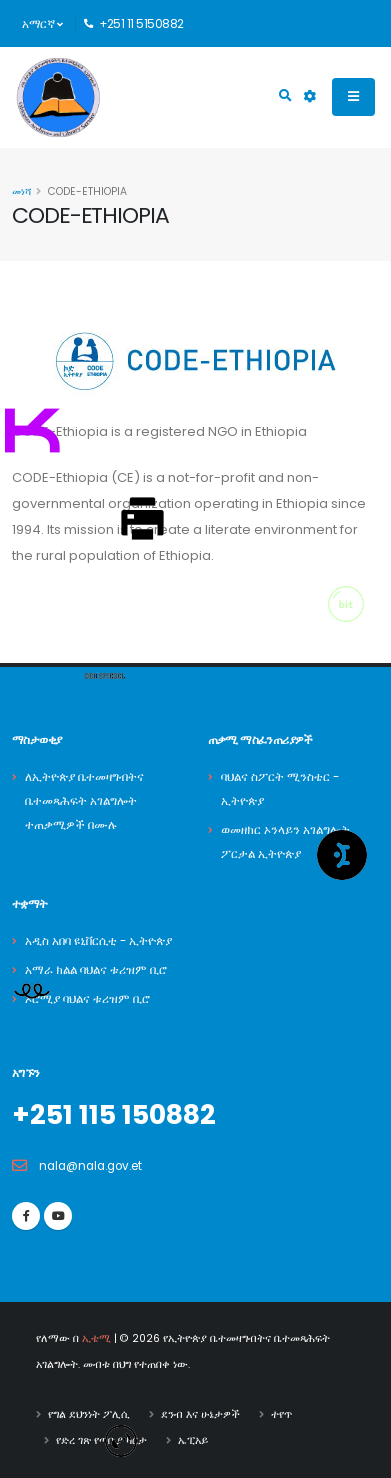 This screenshot has width=391, height=1478. I want to click on mantine UI framework logo, so click(342, 855).